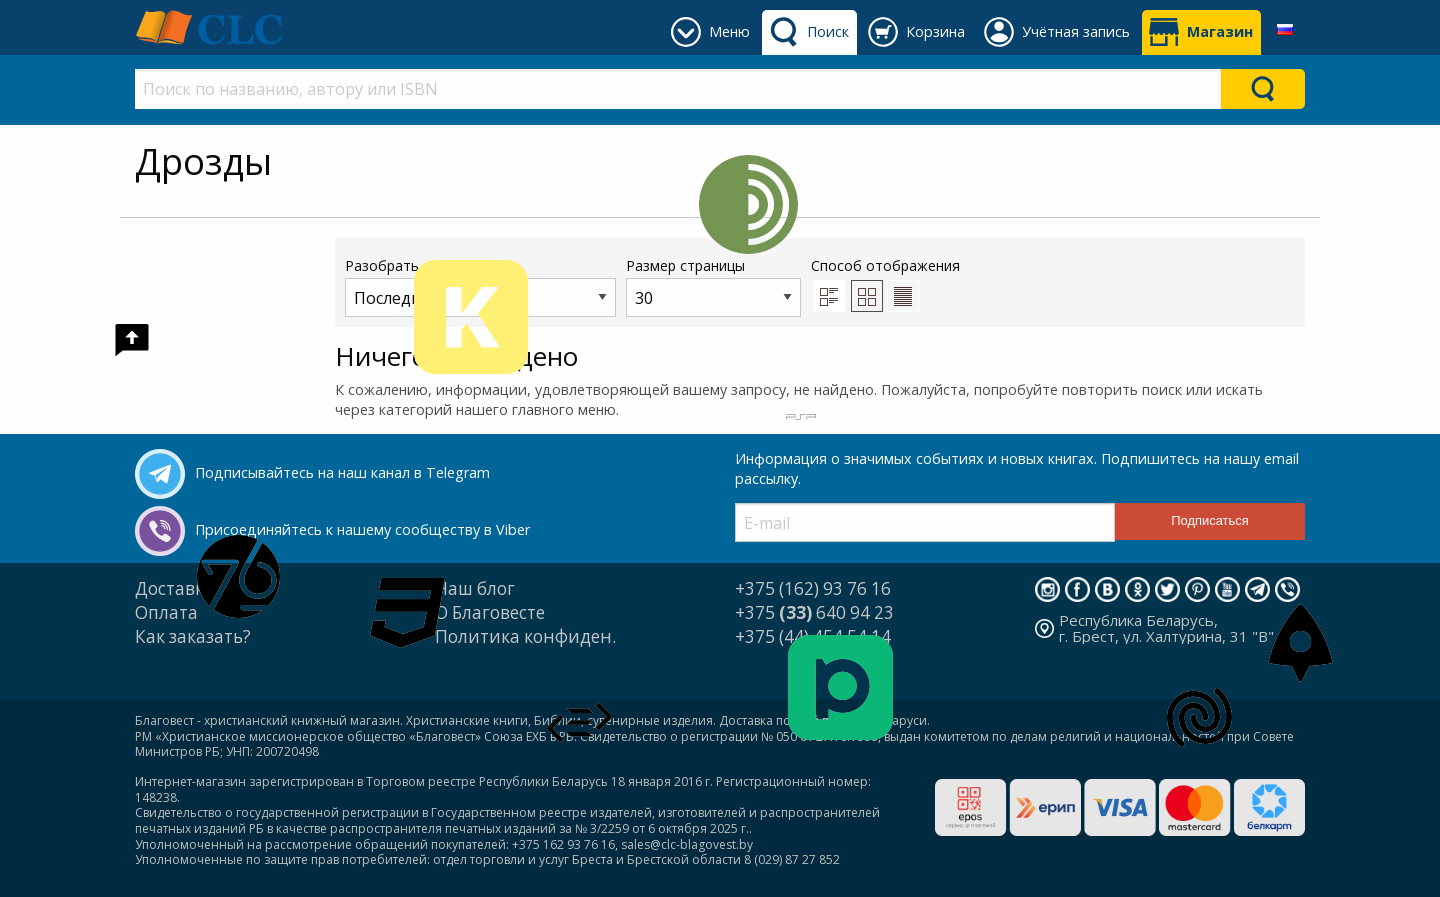 This screenshot has width=1440, height=897. I want to click on visit system76 website or support, so click(238, 576).